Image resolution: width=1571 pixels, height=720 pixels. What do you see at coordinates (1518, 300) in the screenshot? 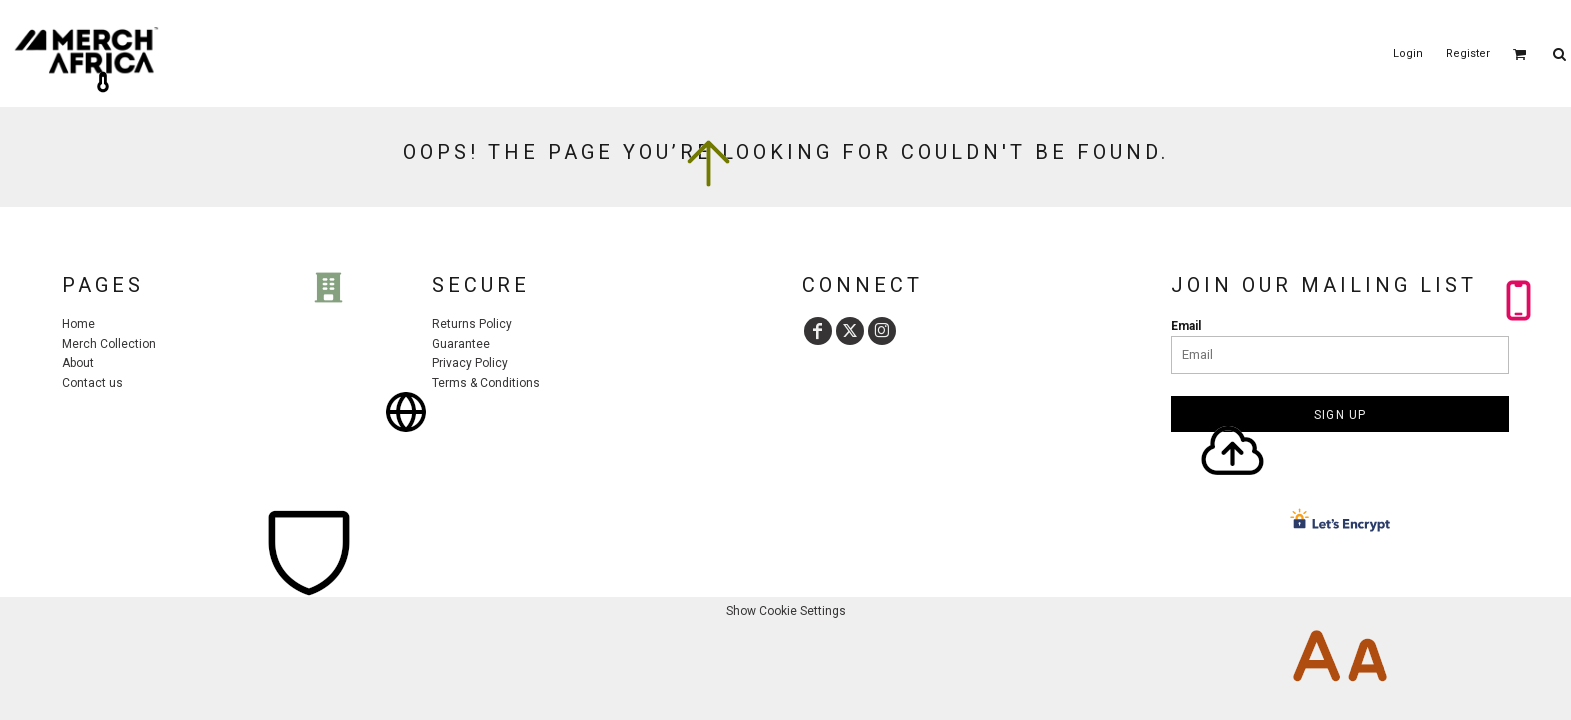
I see `access mobile device settings` at bounding box center [1518, 300].